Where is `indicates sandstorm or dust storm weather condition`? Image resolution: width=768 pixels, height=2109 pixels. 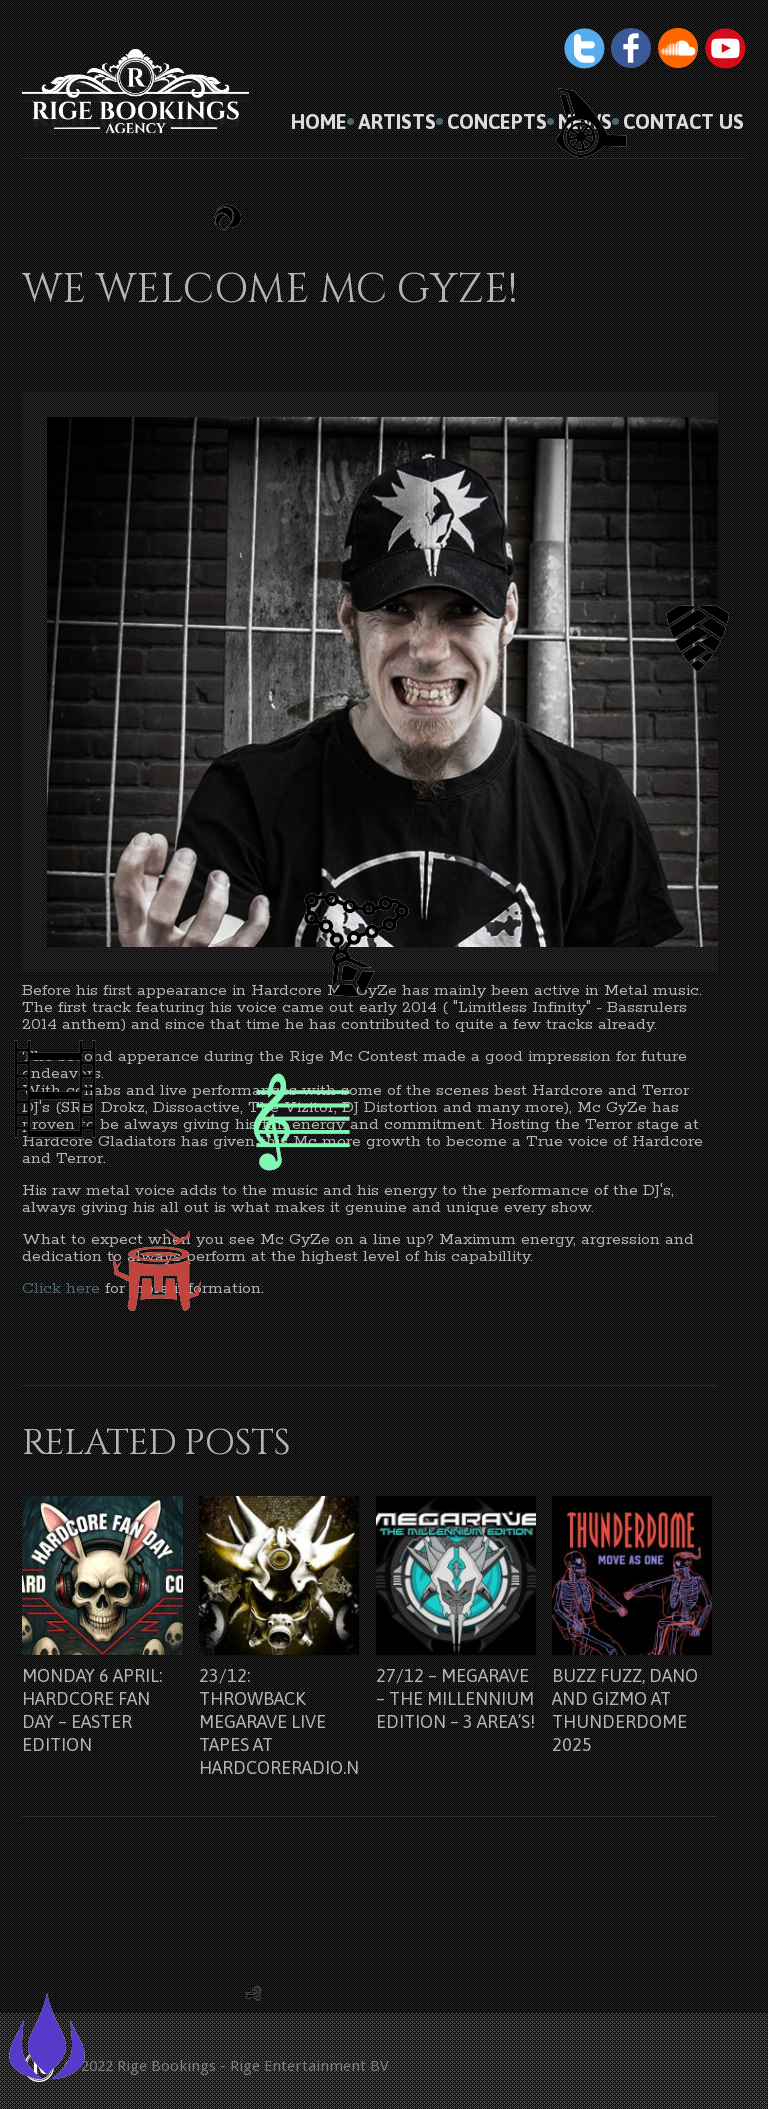 indicates sandstorm or dust storm weather condition is located at coordinates (253, 1993).